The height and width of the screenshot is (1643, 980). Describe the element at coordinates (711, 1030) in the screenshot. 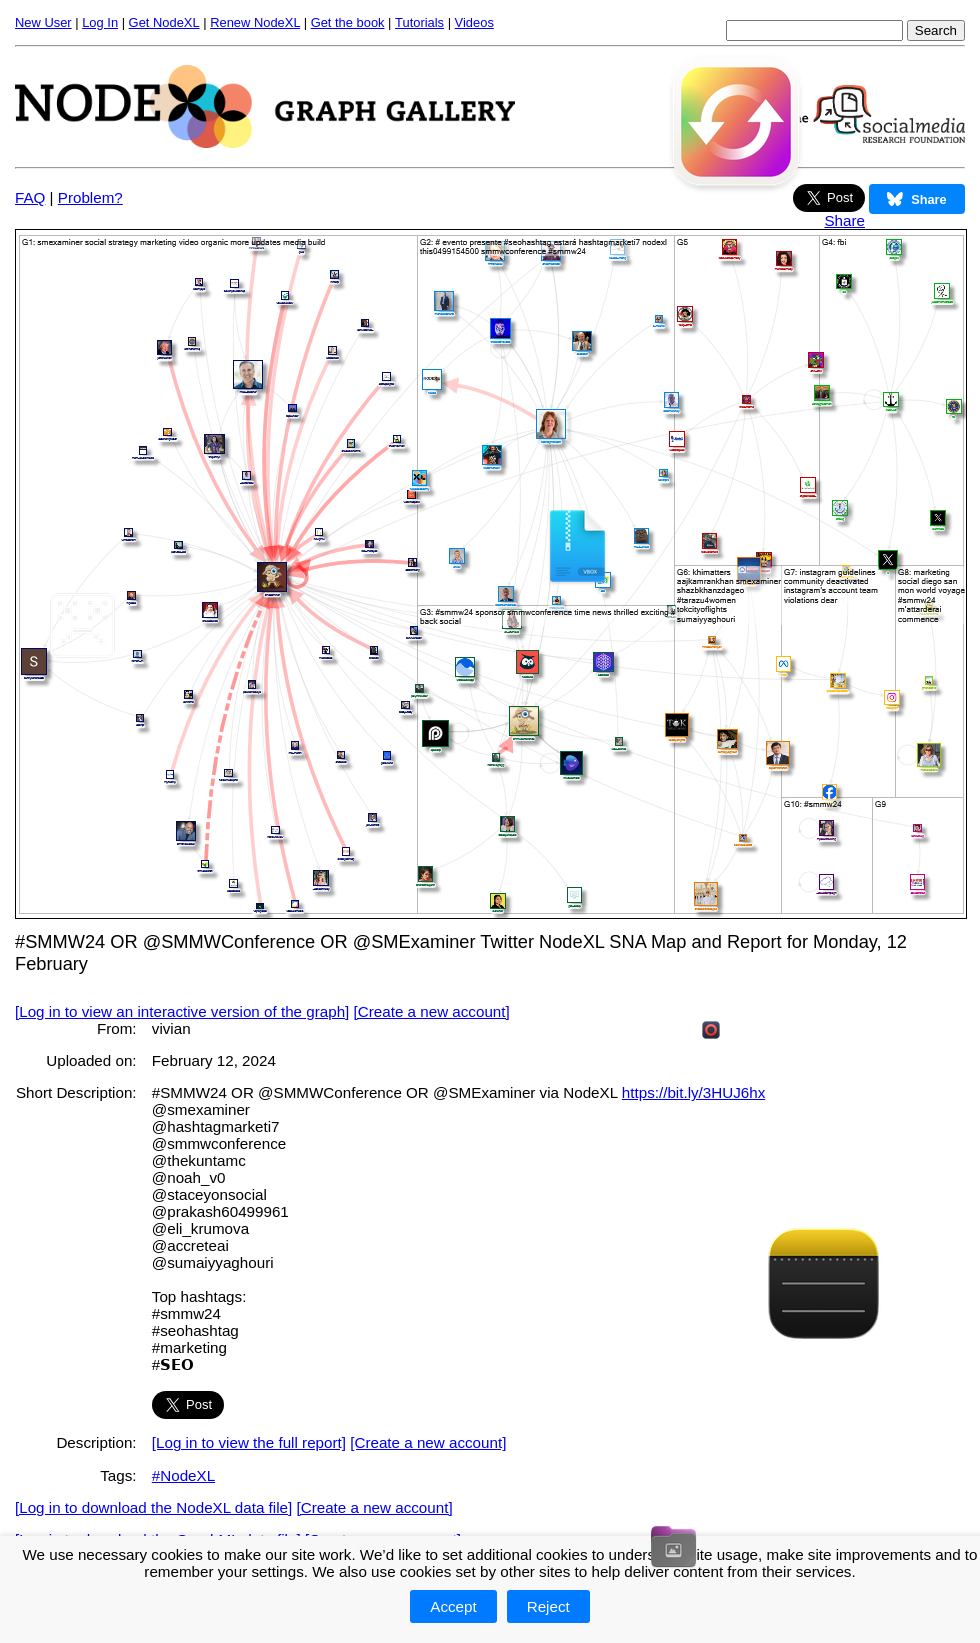

I see `open pomotroid pomodoro timer app` at that location.